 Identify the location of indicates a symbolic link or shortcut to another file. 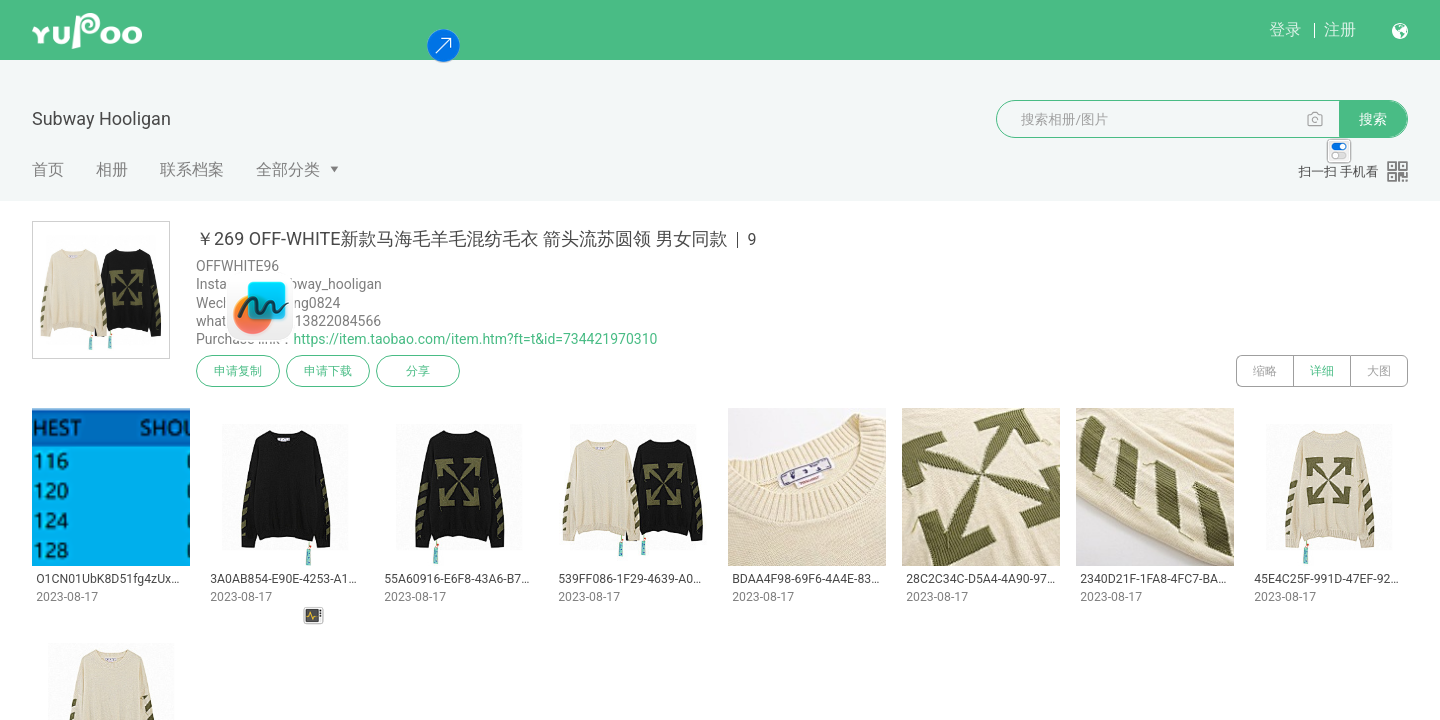
(443, 45).